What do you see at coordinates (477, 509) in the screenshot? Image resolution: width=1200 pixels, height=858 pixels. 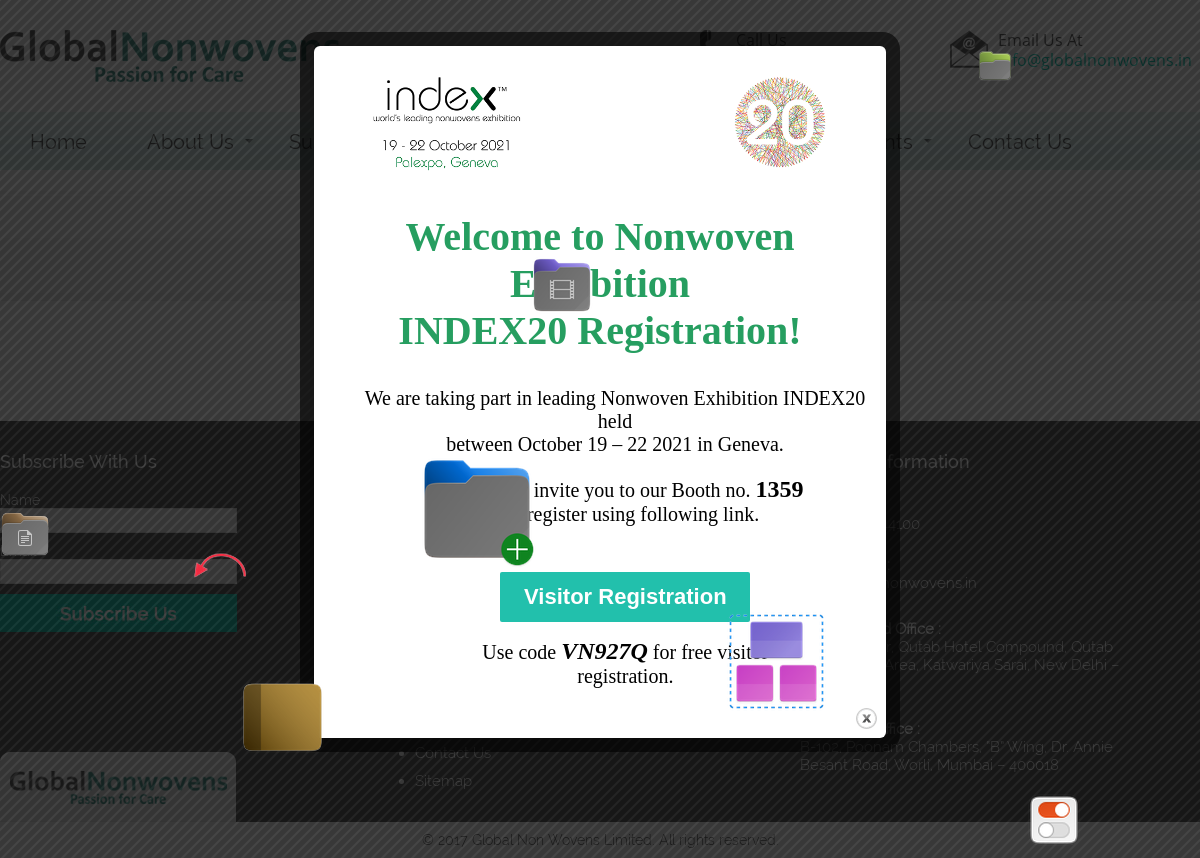 I see `create a new folder` at bounding box center [477, 509].